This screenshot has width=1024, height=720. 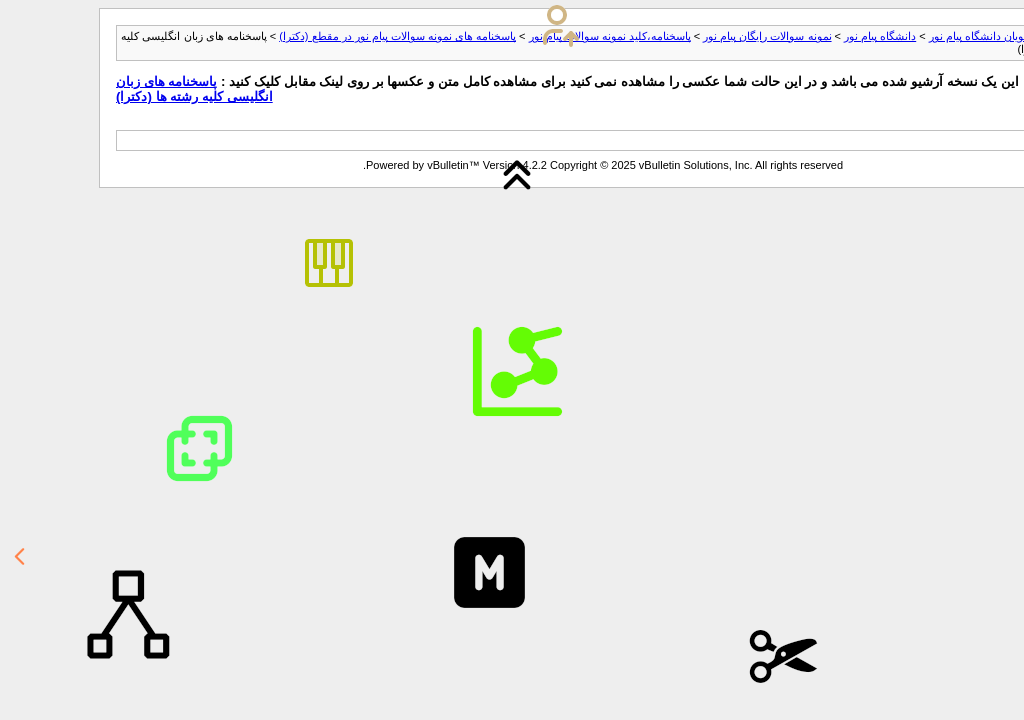 What do you see at coordinates (199, 448) in the screenshot?
I see `apply layer difference blend mode` at bounding box center [199, 448].